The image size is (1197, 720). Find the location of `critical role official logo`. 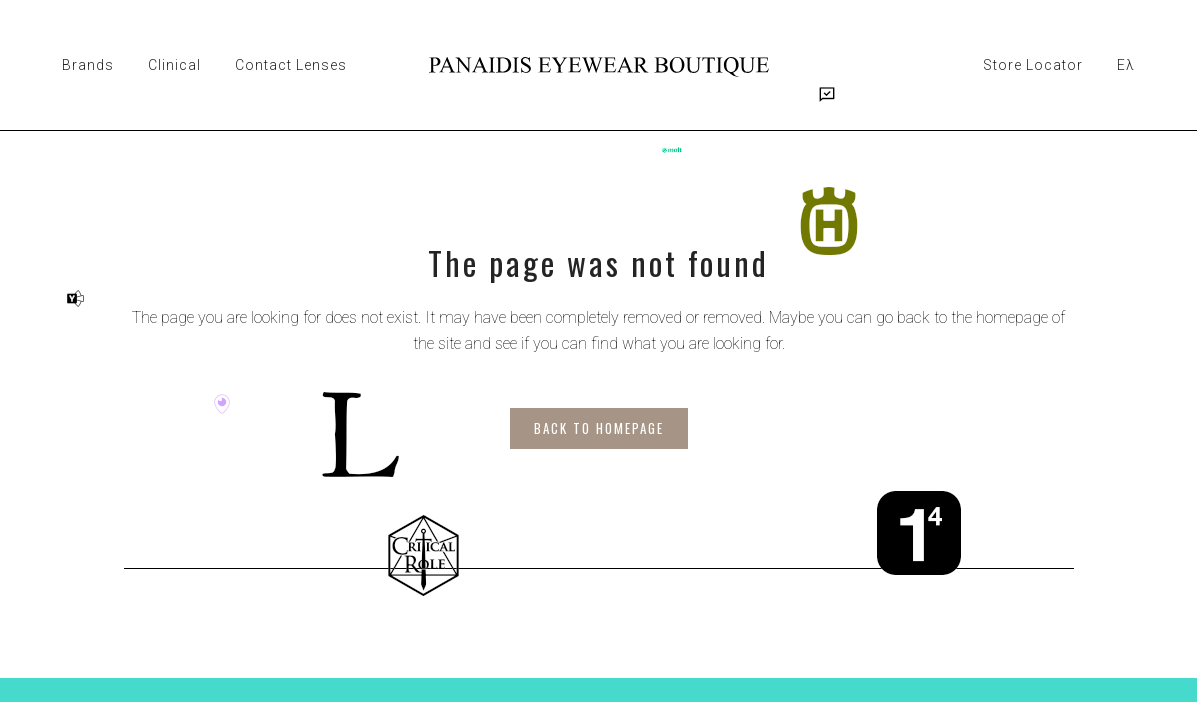

critical role official logo is located at coordinates (423, 555).